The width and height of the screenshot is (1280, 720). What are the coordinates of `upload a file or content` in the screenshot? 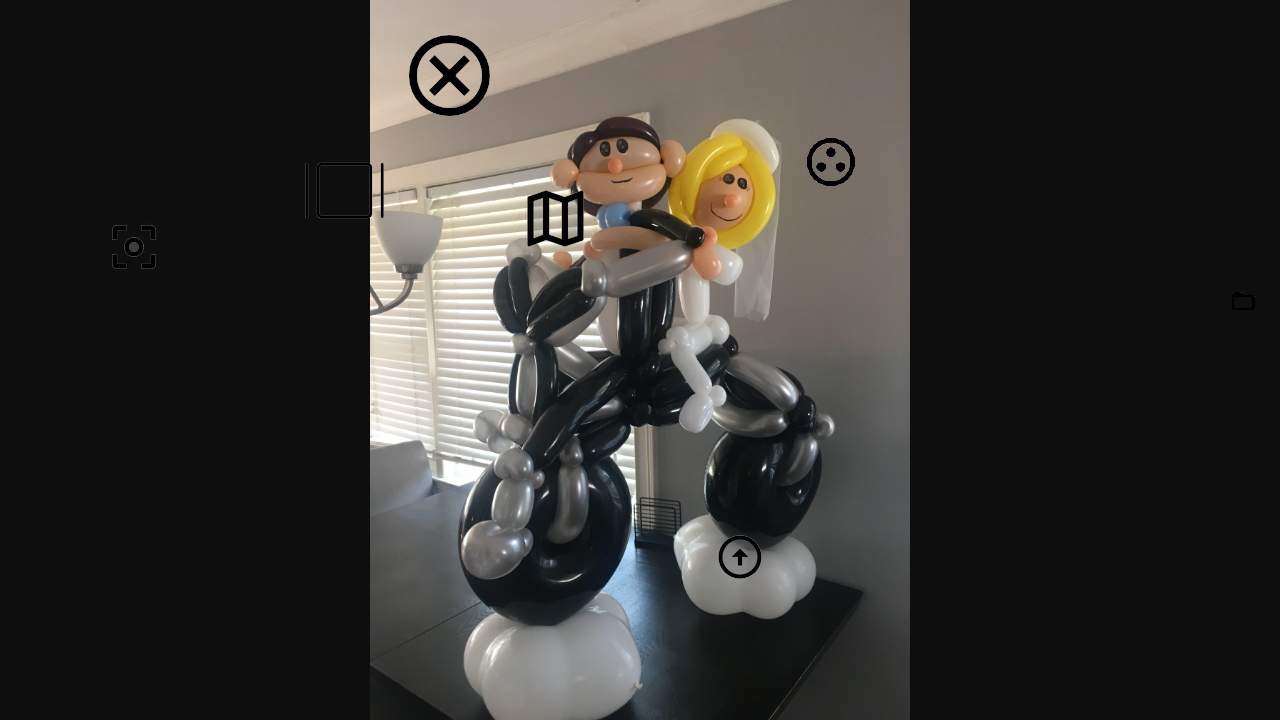 It's located at (740, 557).